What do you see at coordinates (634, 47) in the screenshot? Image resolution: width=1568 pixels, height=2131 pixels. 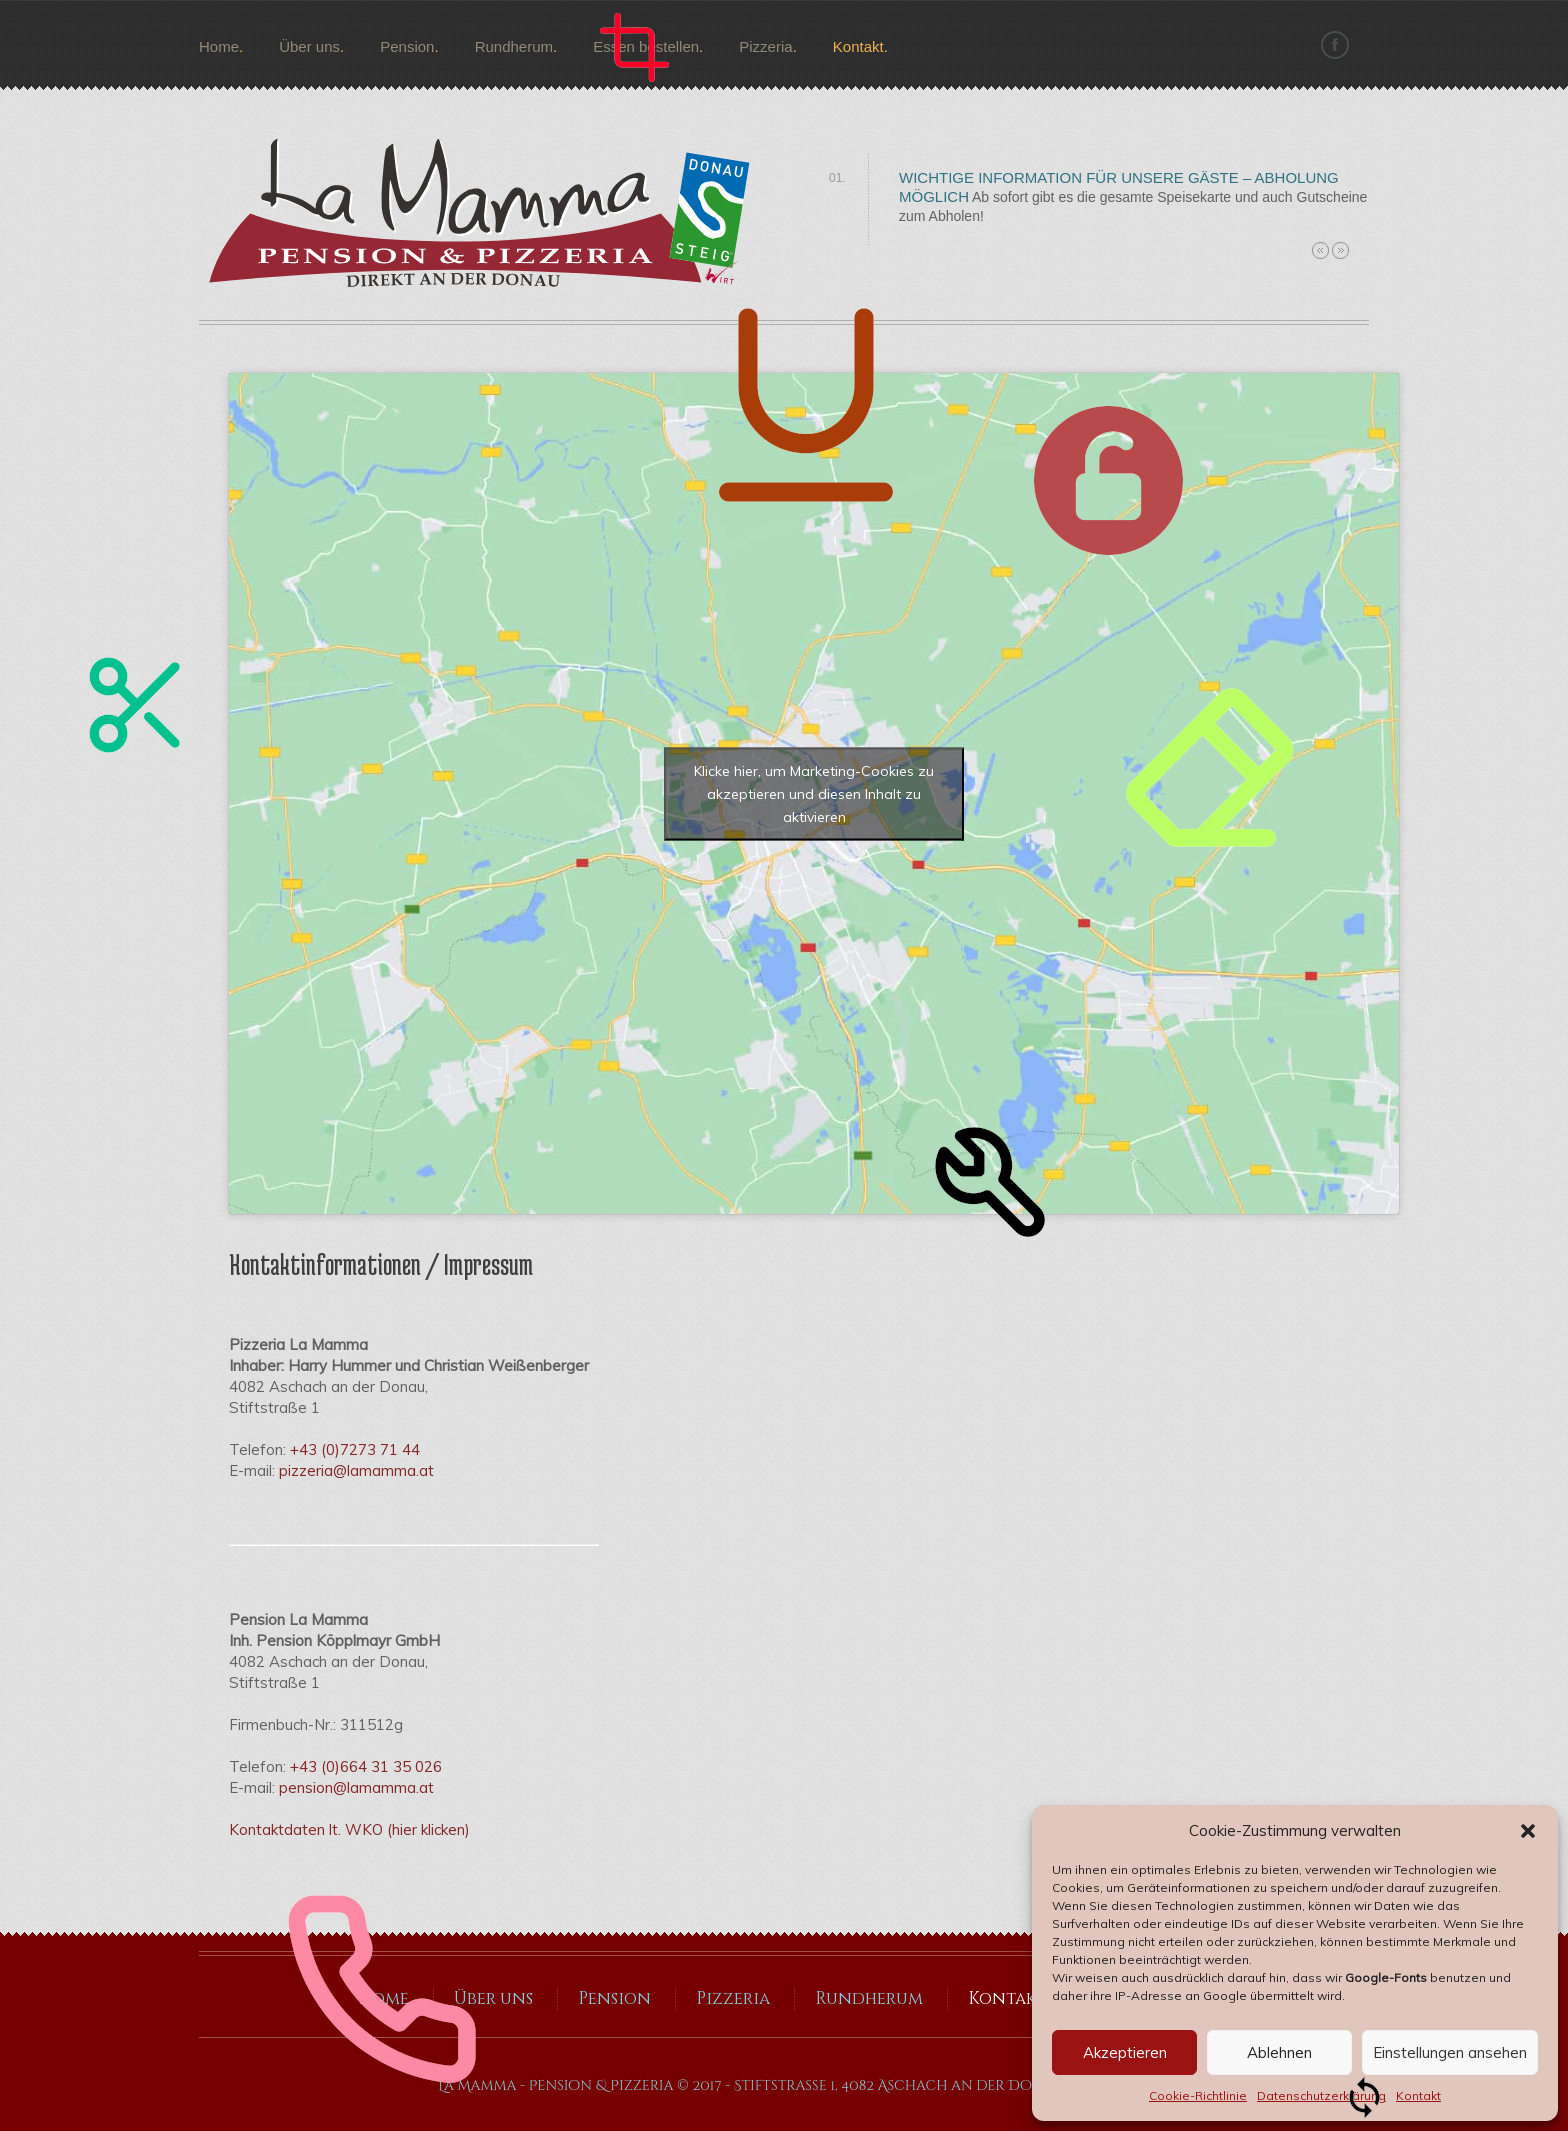 I see `crop or resize an image` at bounding box center [634, 47].